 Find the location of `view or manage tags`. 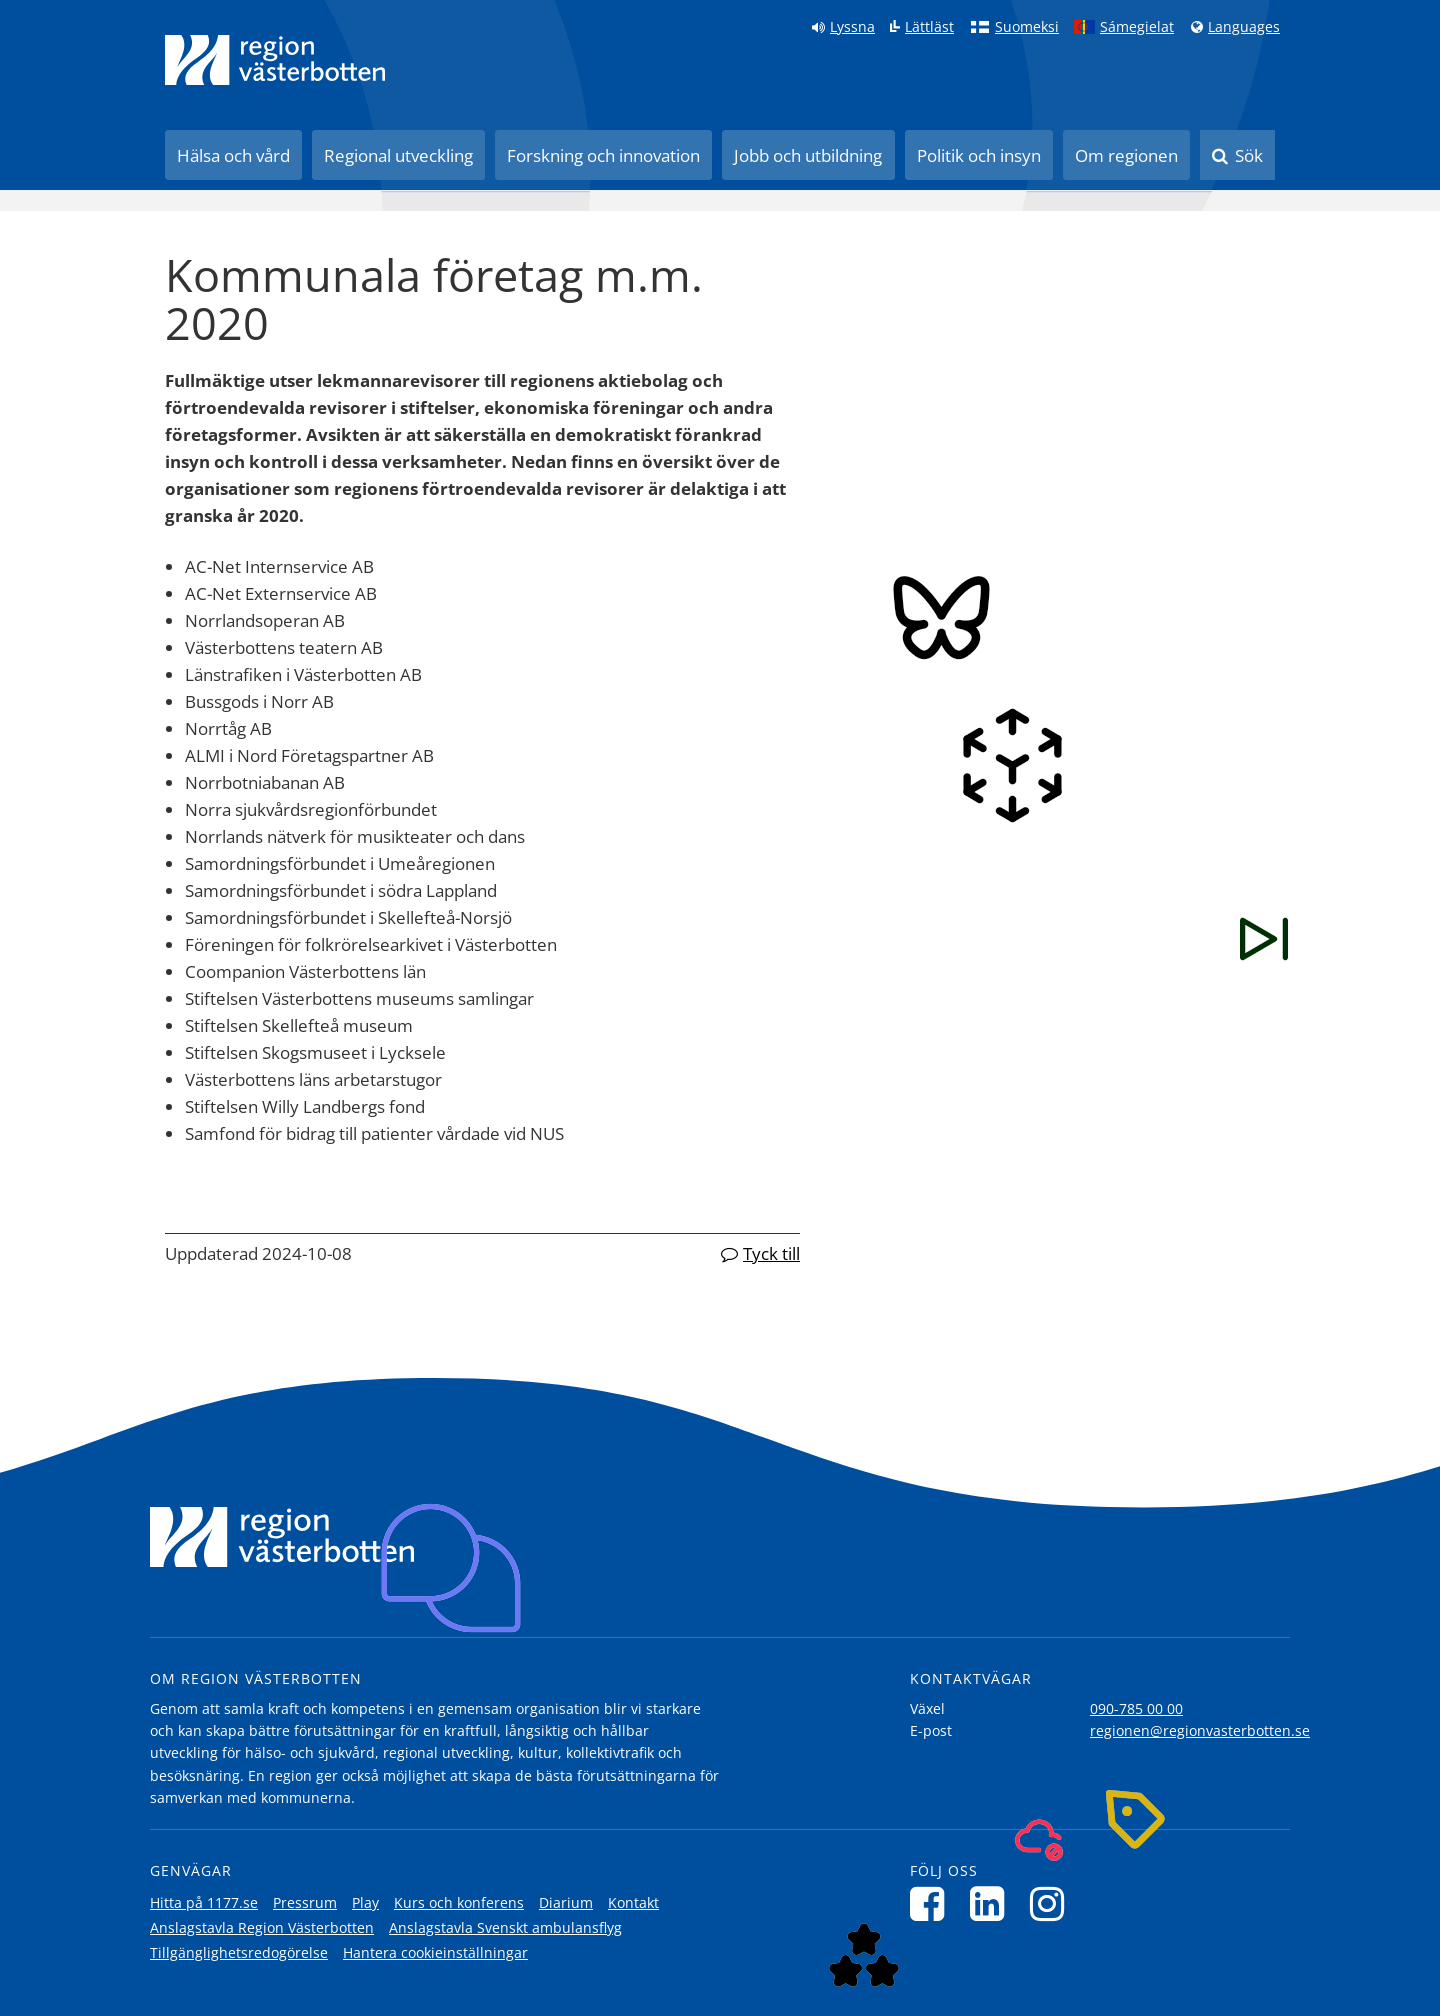

view or manage tags is located at coordinates (1132, 1816).